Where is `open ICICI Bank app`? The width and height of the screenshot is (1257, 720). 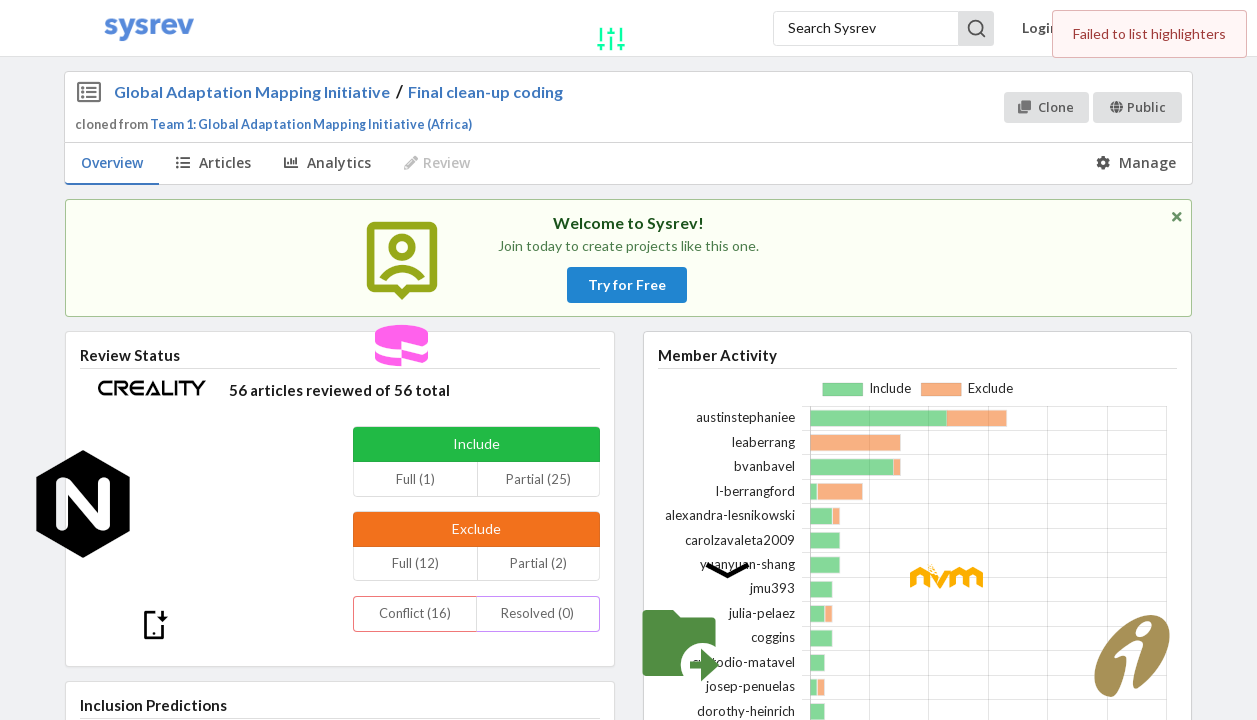
open ICICI Bank app is located at coordinates (1132, 656).